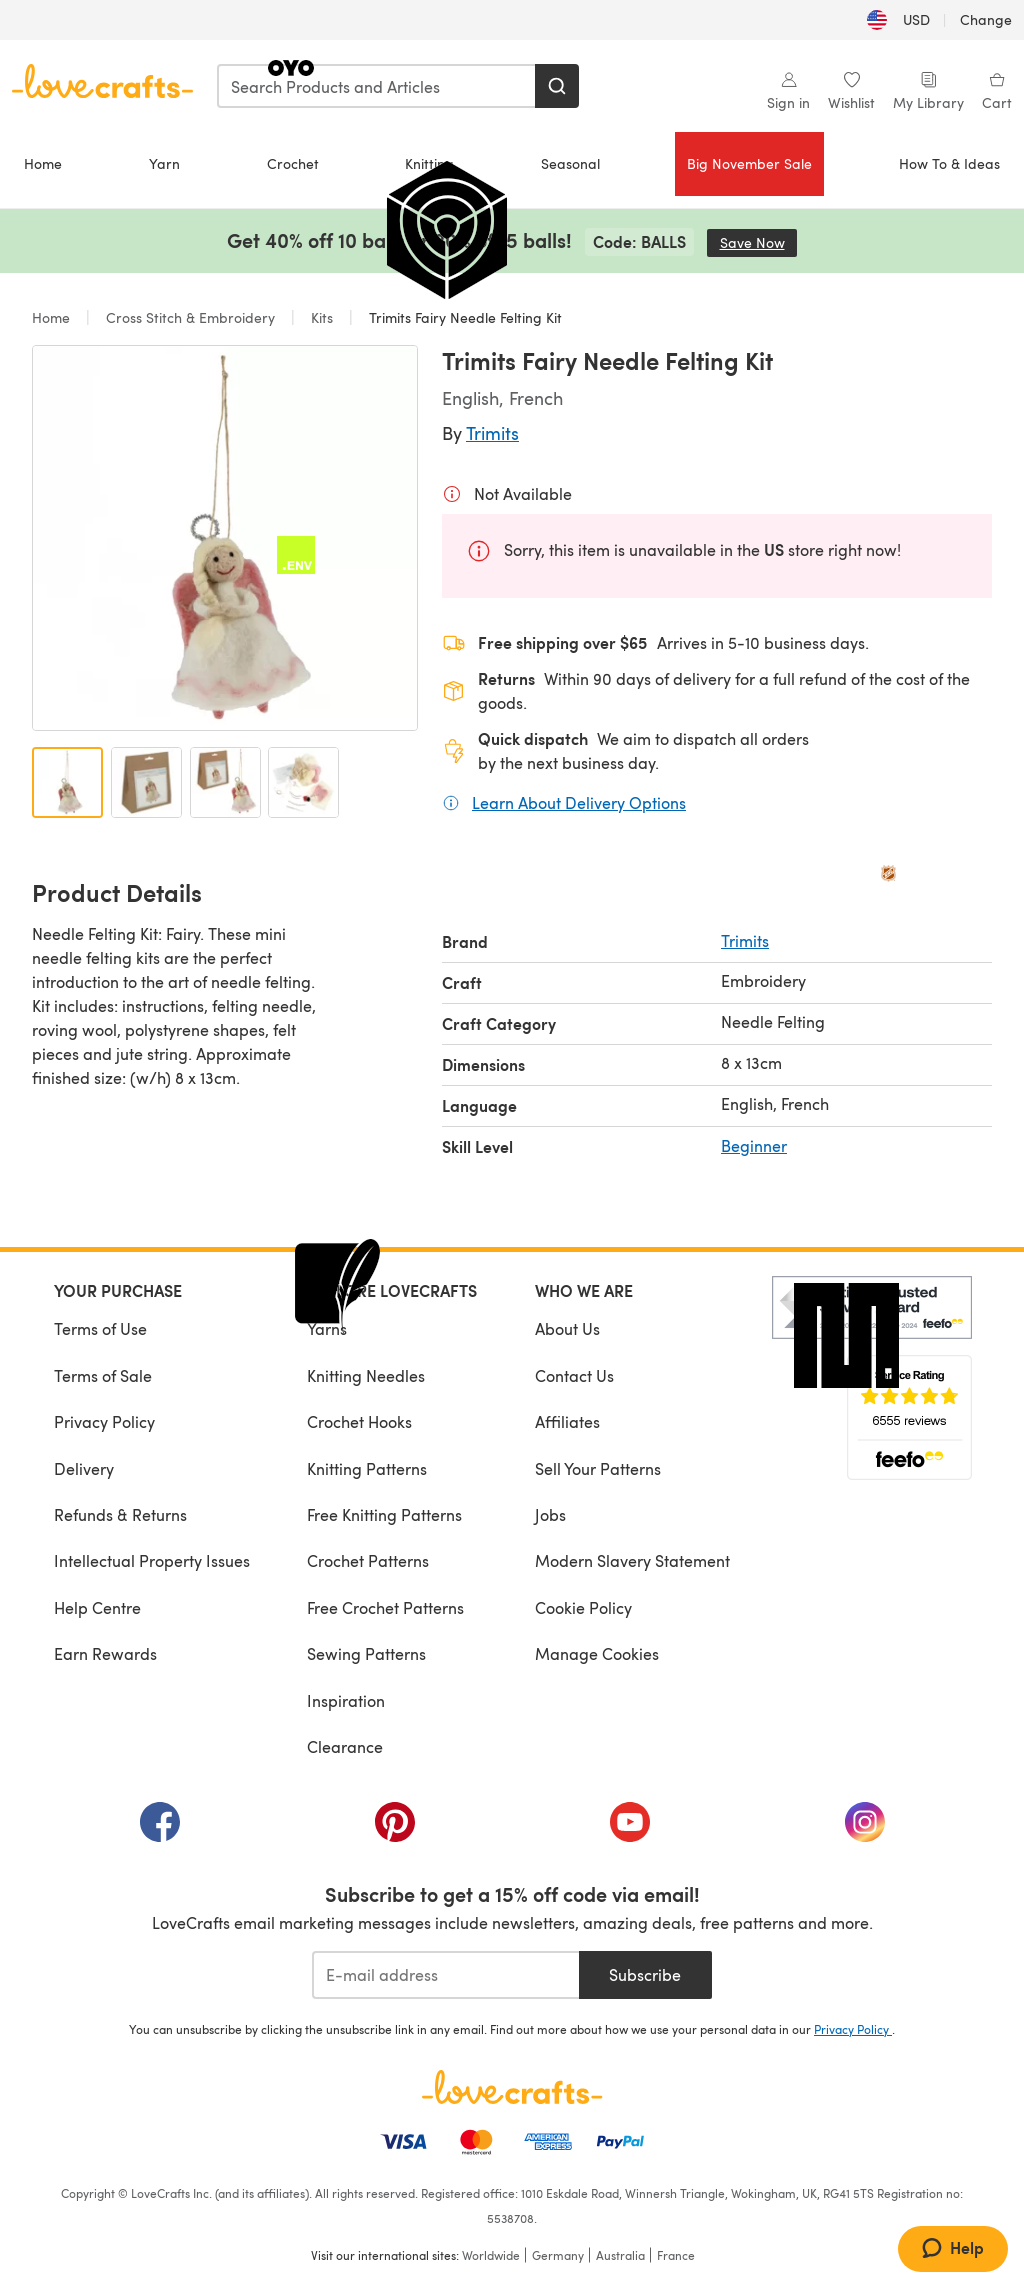 The width and height of the screenshot is (1024, 2288). What do you see at coordinates (291, 68) in the screenshot?
I see `open the OYO hotel booking app` at bounding box center [291, 68].